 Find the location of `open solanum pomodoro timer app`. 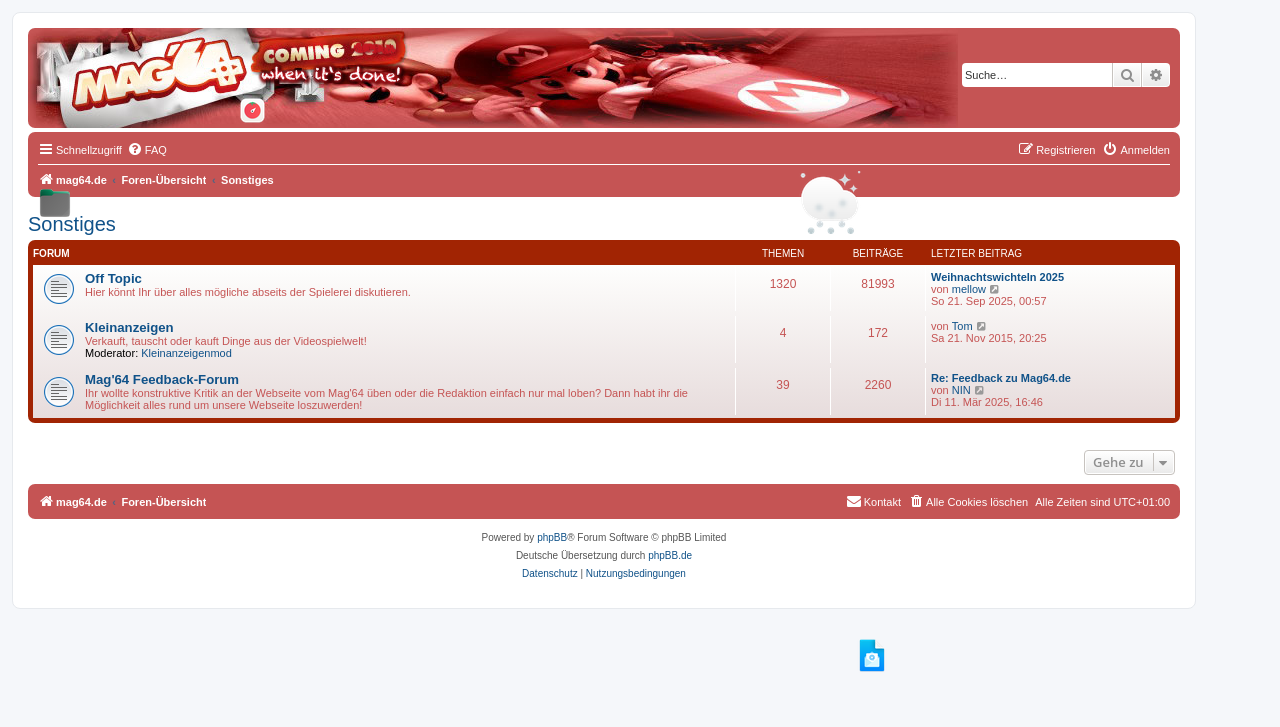

open solanum pomodoro timer app is located at coordinates (252, 110).